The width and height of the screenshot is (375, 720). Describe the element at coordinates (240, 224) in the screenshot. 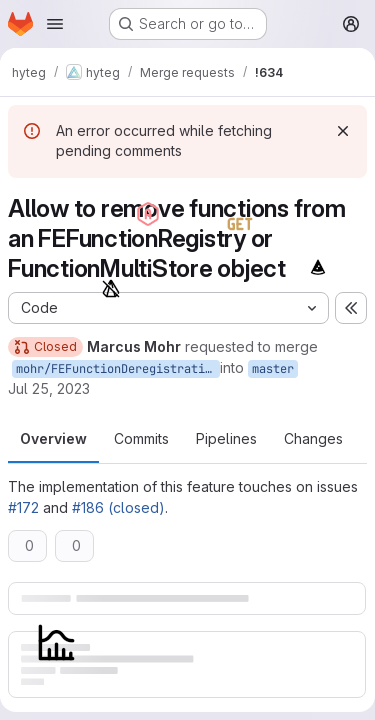

I see `indicates an HTTP GET request method` at that location.